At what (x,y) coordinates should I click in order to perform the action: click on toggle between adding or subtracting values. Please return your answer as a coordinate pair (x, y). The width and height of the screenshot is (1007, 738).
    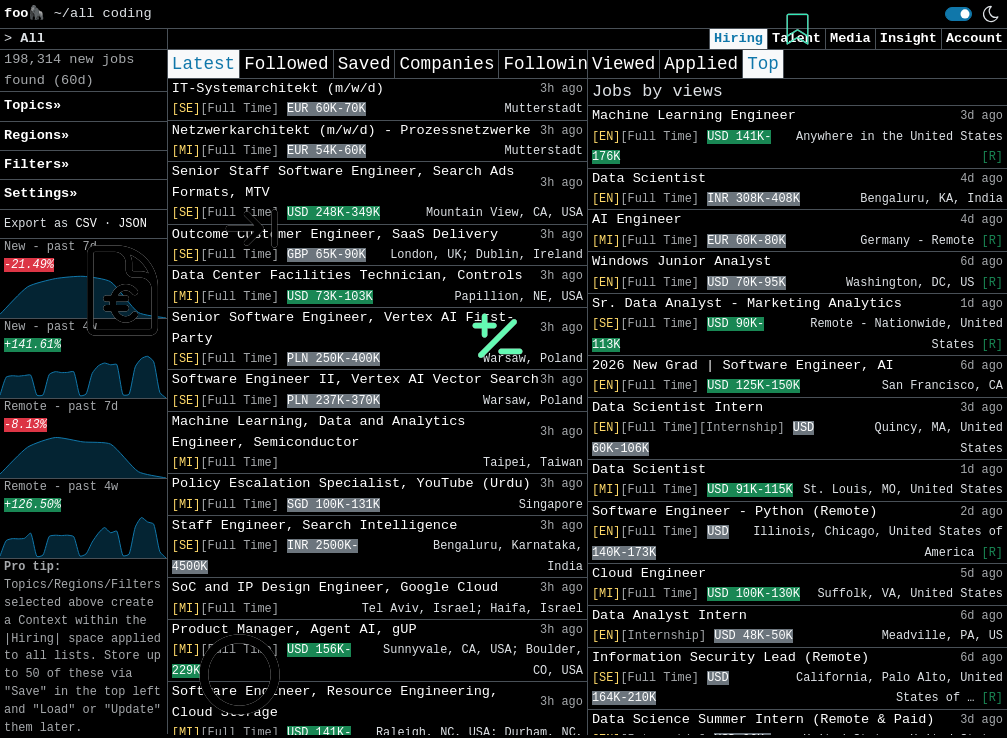
    Looking at the image, I should click on (497, 338).